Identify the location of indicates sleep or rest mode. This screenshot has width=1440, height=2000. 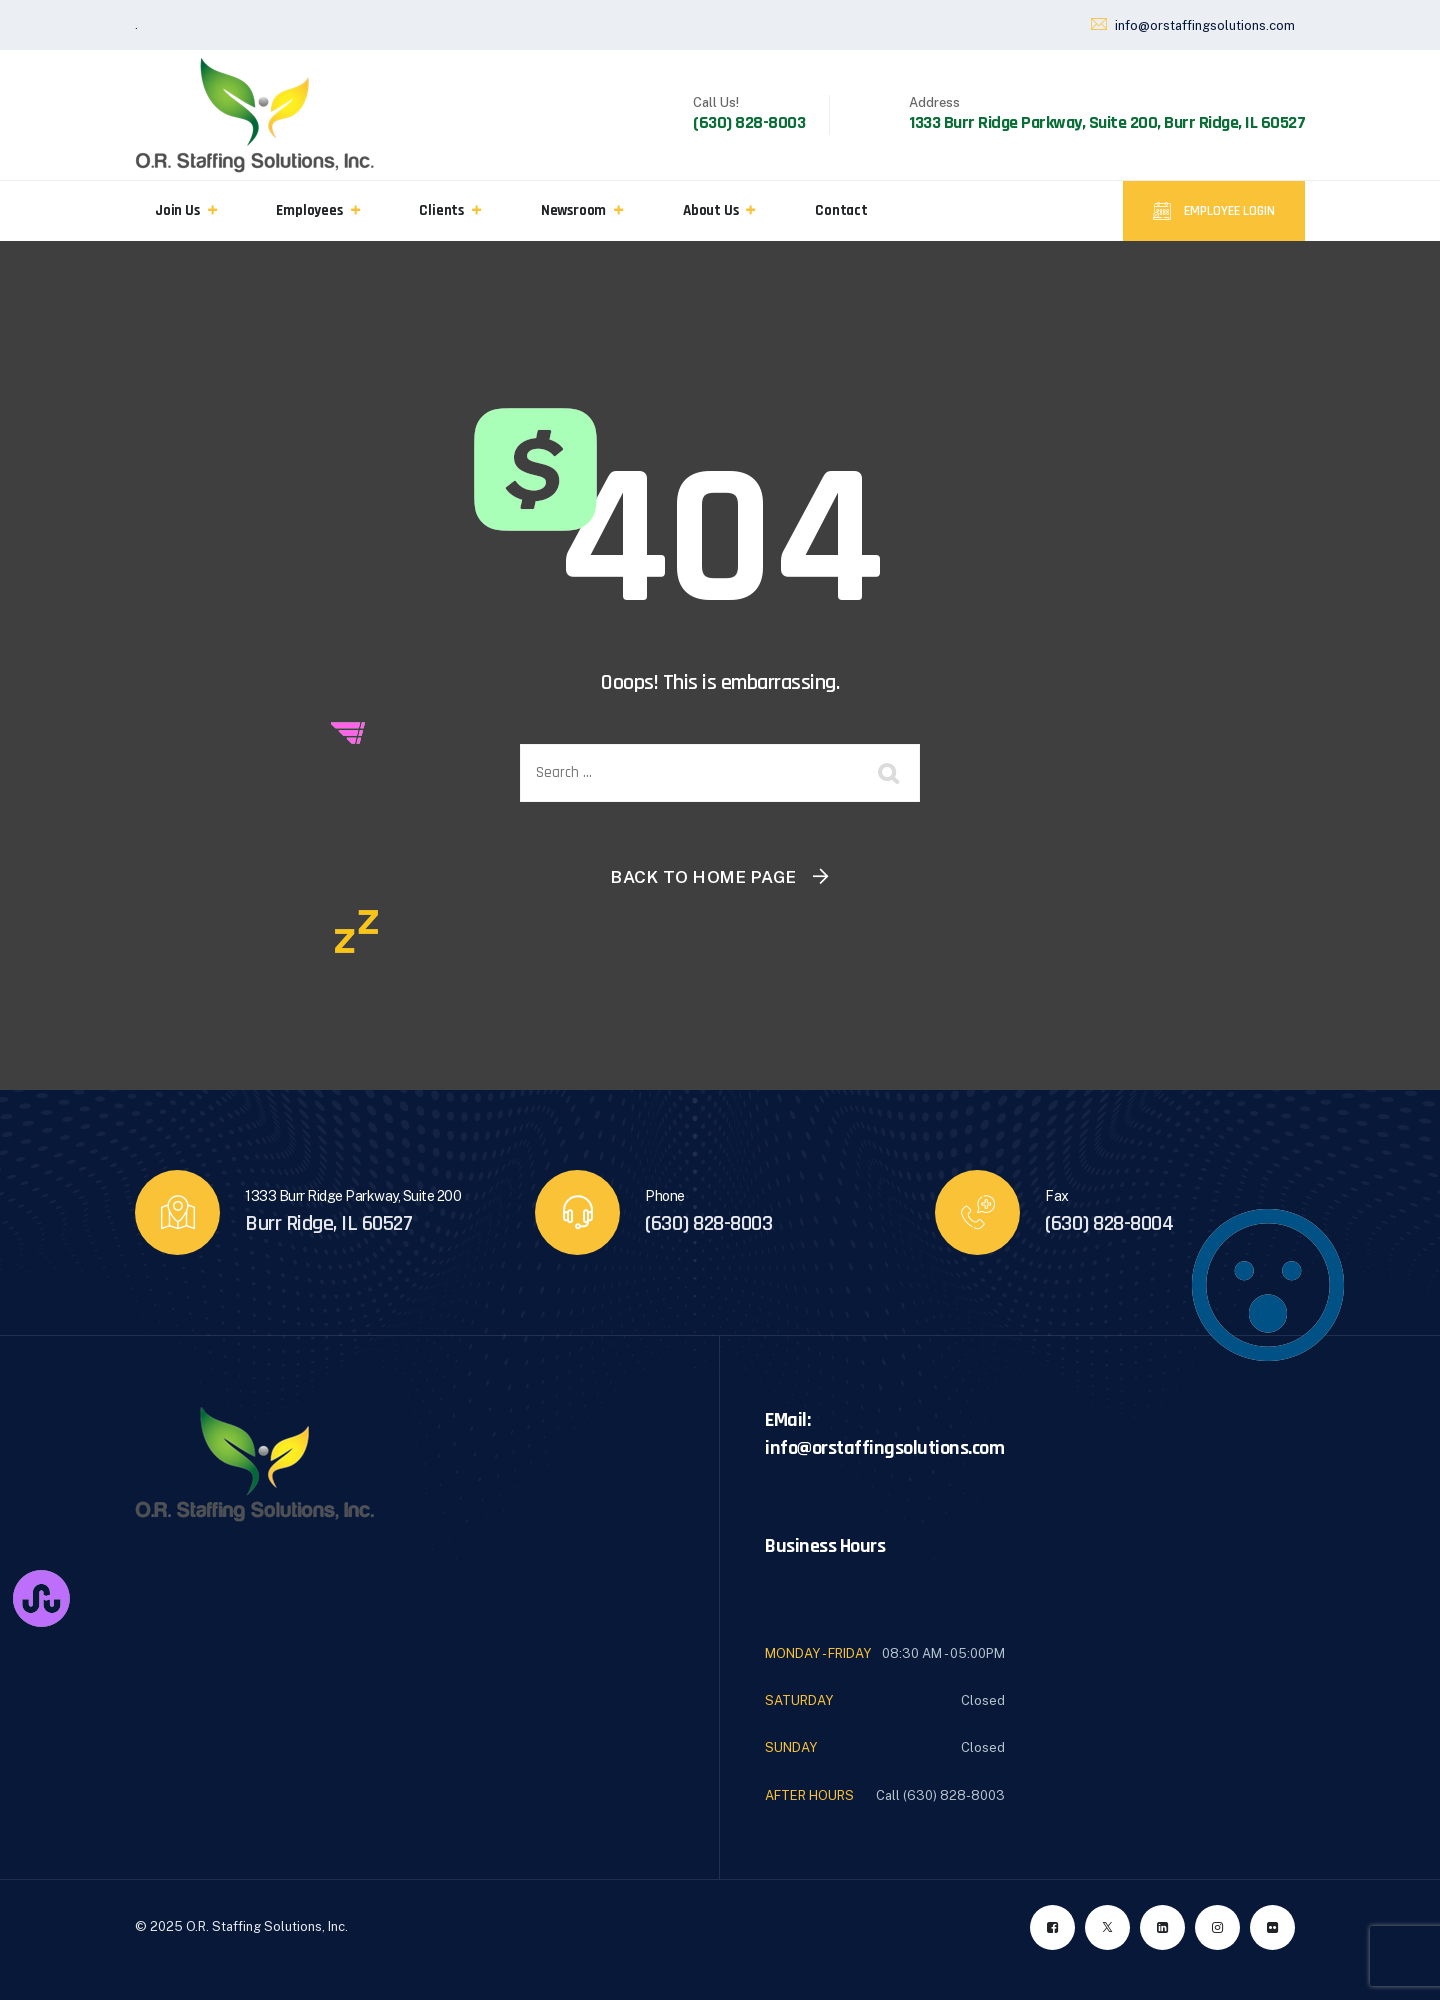
(356, 931).